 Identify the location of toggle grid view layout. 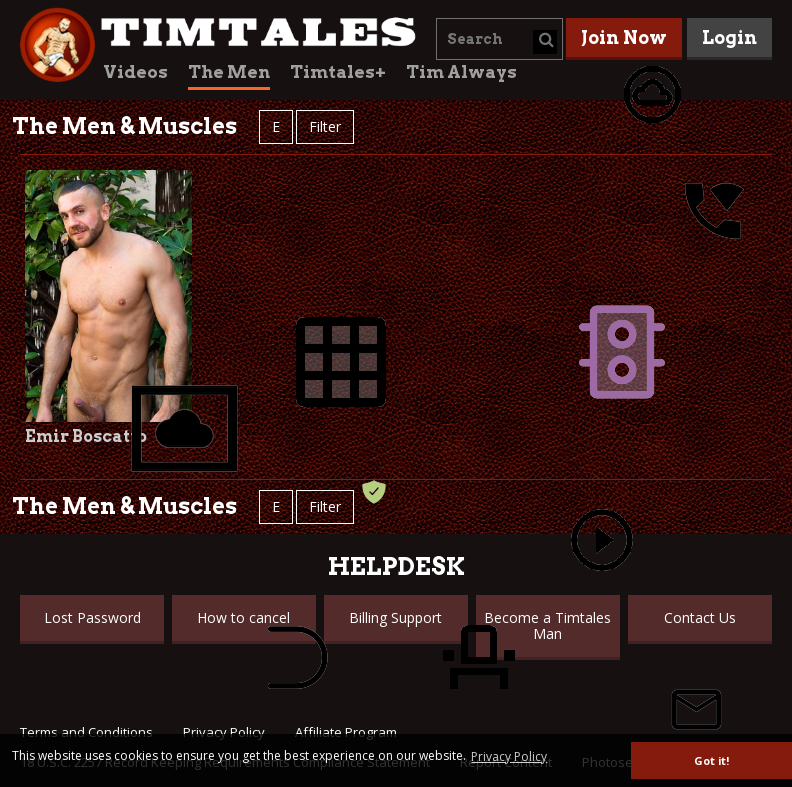
(341, 362).